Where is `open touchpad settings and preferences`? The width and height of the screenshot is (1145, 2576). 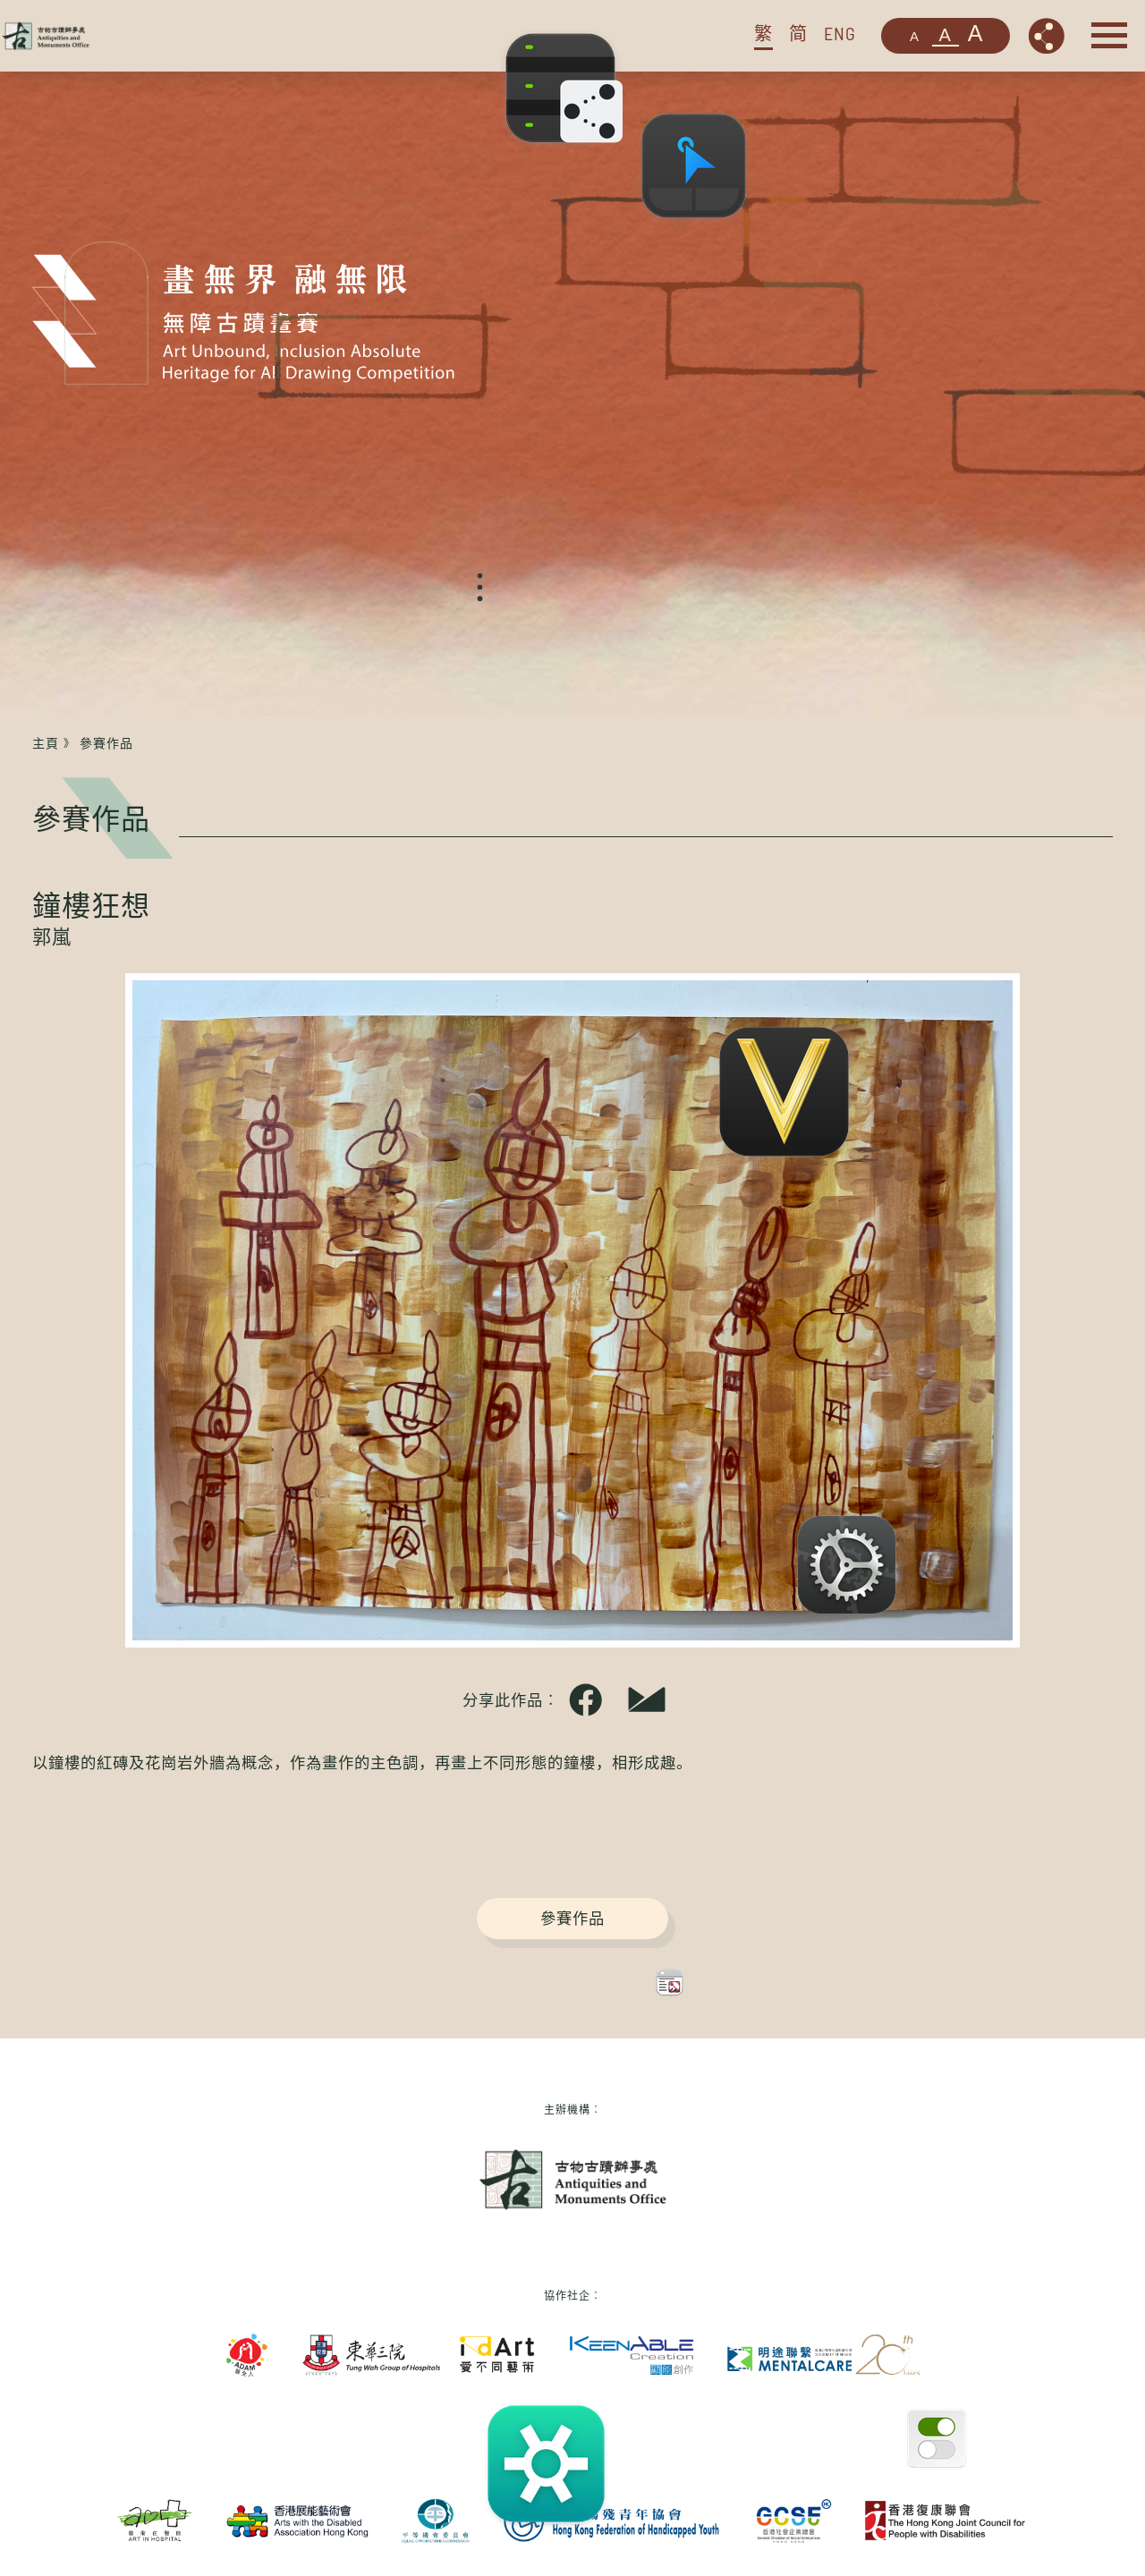 open touchpad settings and preferences is located at coordinates (693, 167).